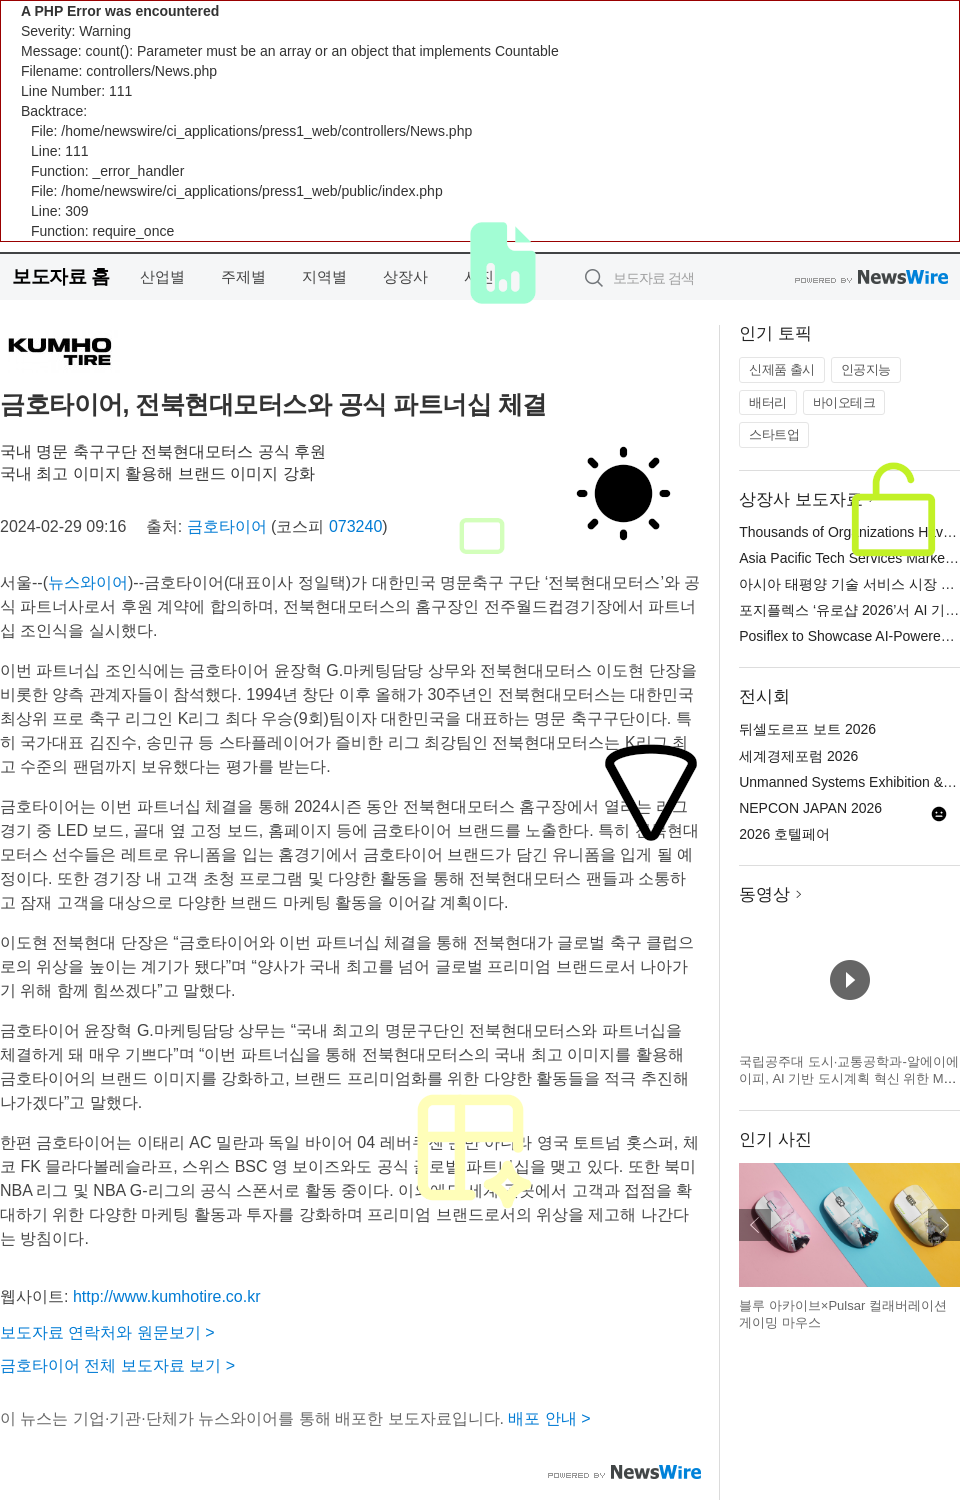  Describe the element at coordinates (939, 814) in the screenshot. I see `rate experience as neutral or average` at that location.